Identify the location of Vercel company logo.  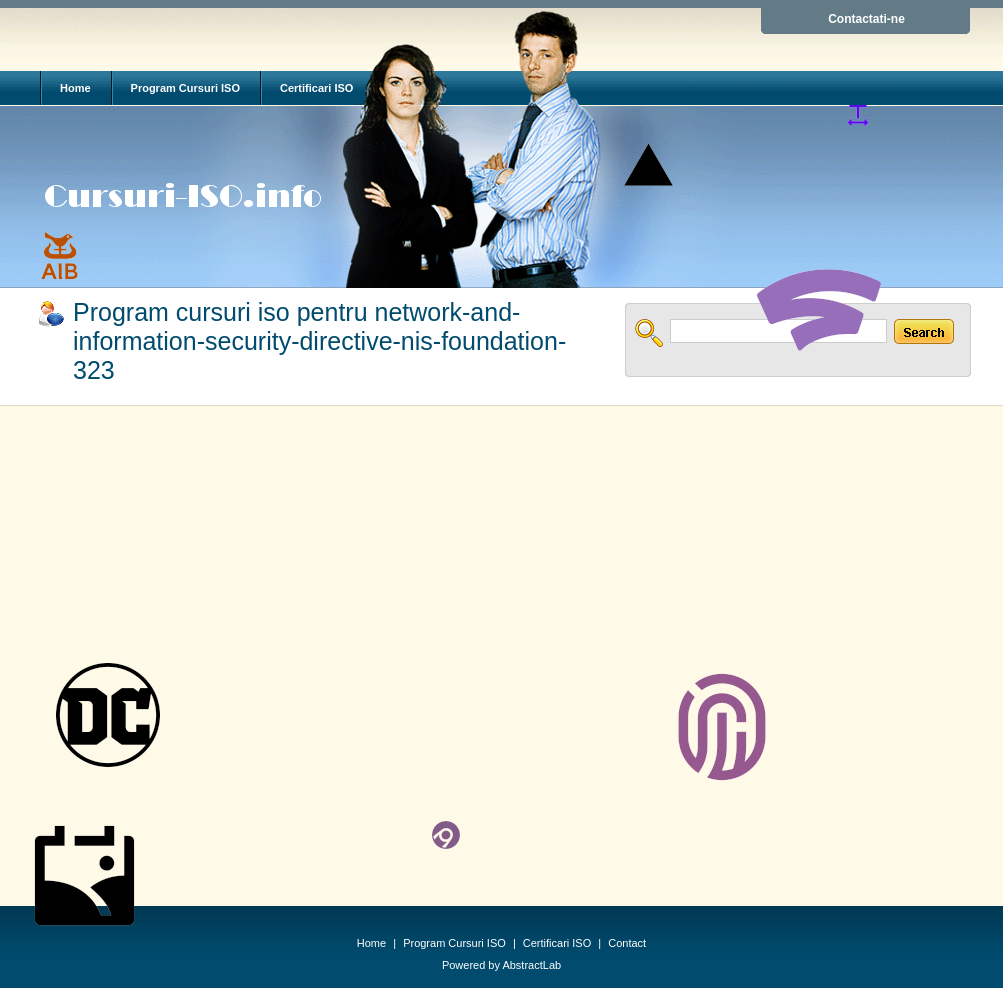
(648, 164).